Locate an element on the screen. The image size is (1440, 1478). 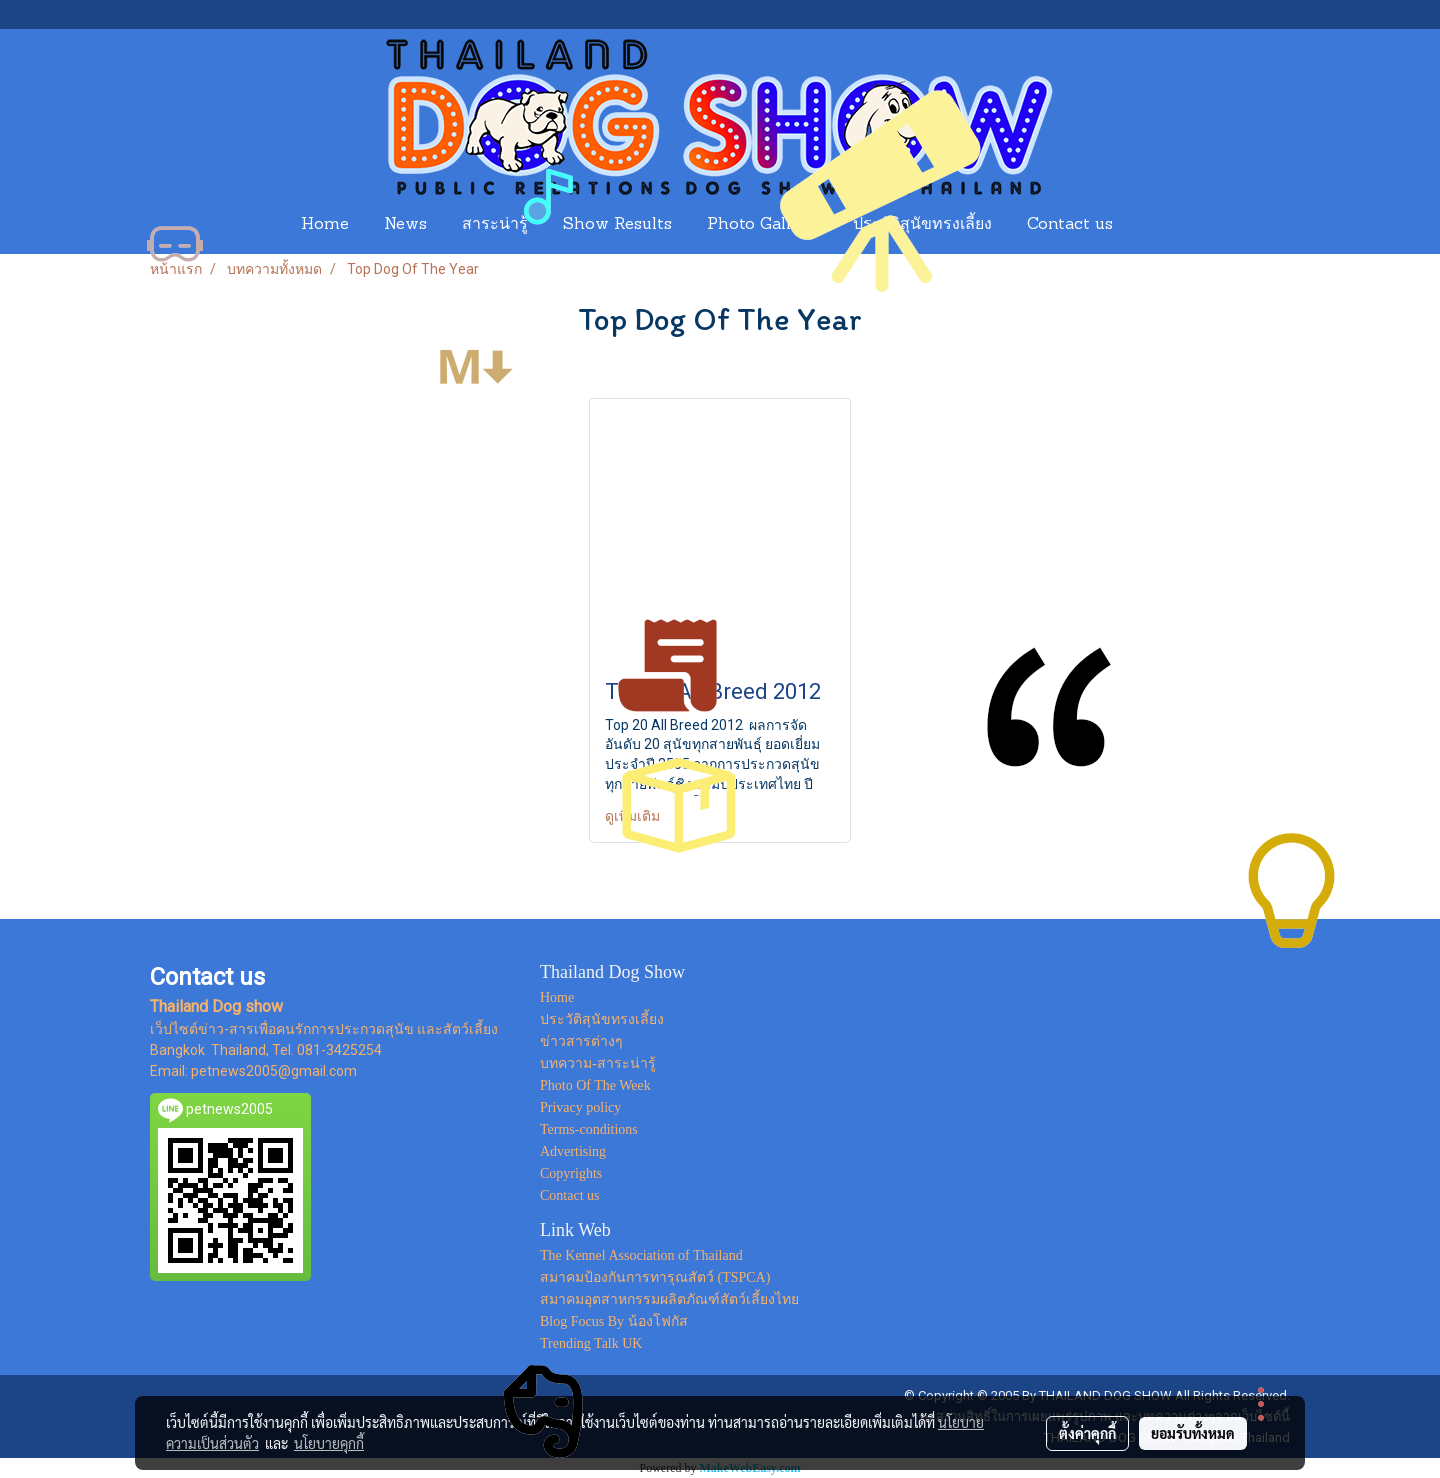
access virtual reality settings or features is located at coordinates (175, 244).